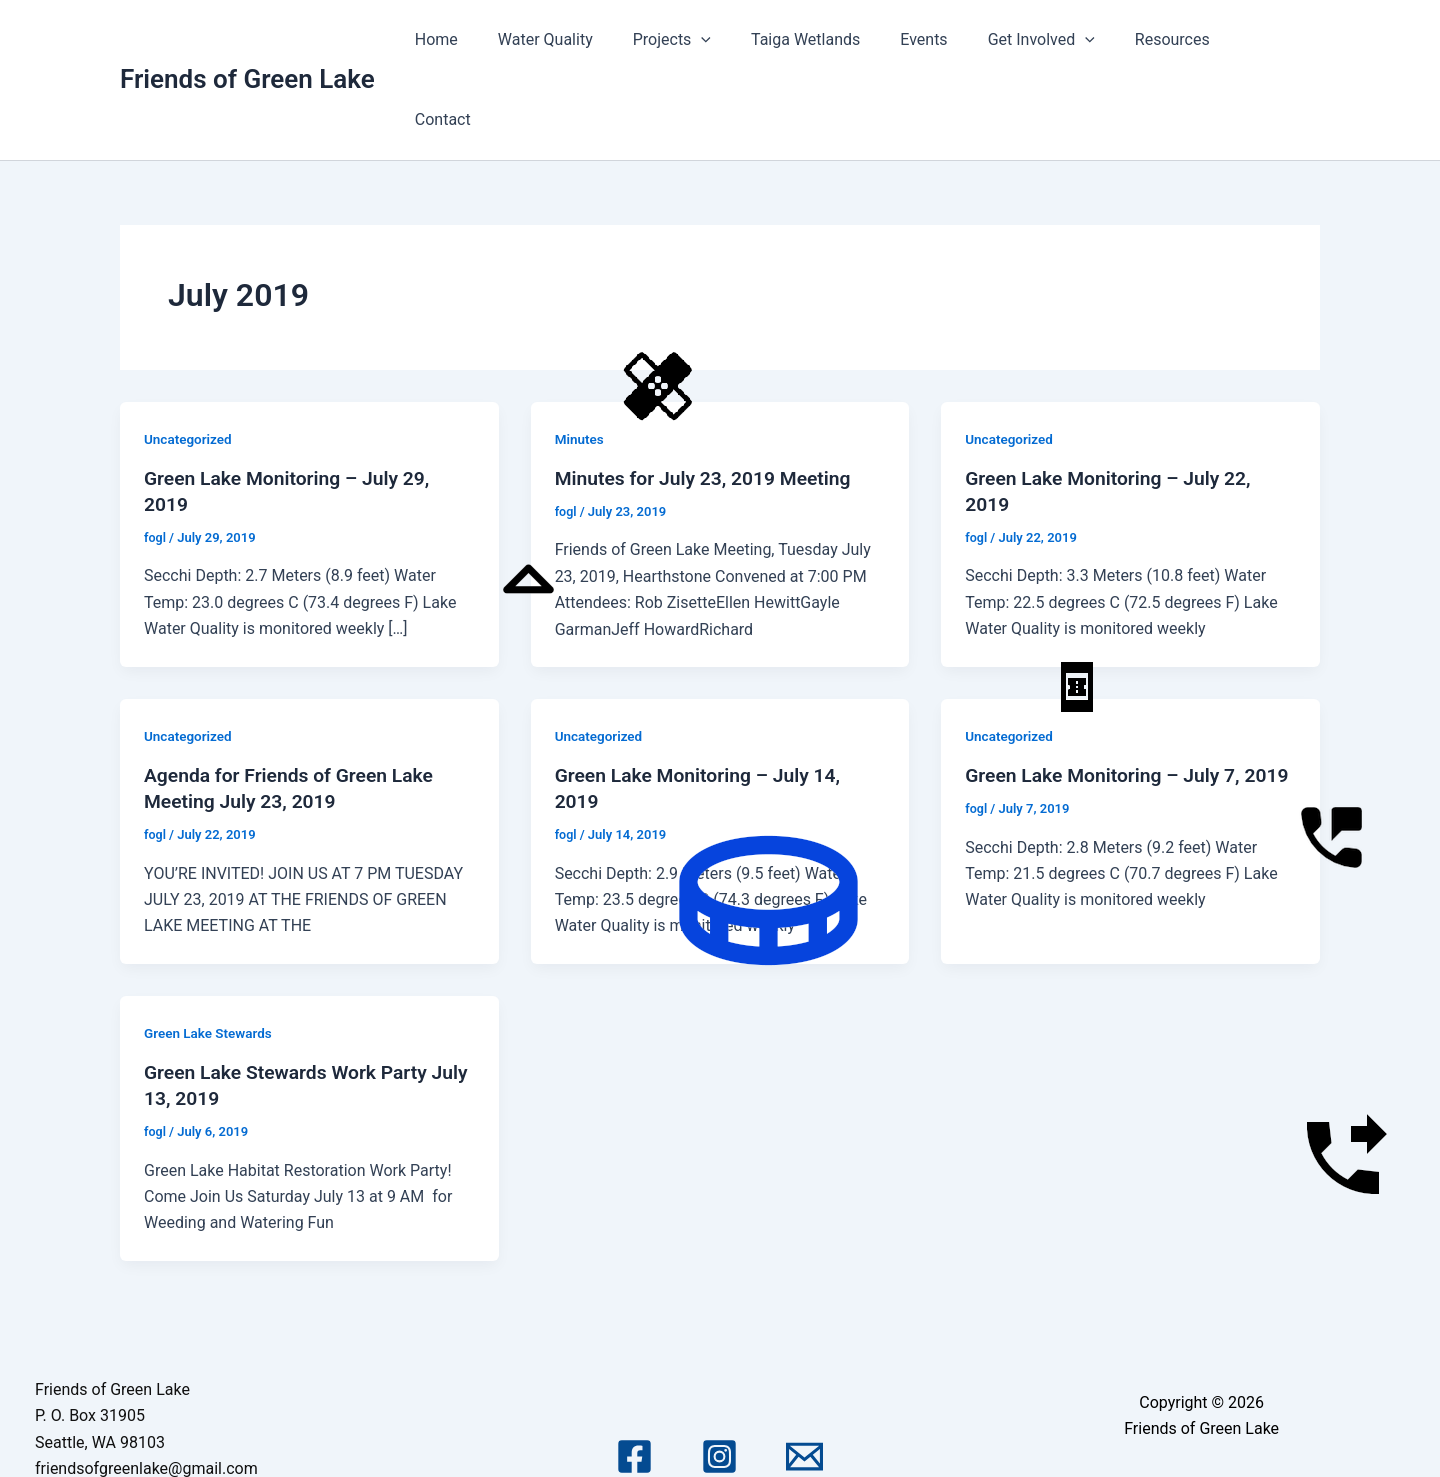 Image resolution: width=1440 pixels, height=1477 pixels. I want to click on indicates a forwarded call, so click(1343, 1158).